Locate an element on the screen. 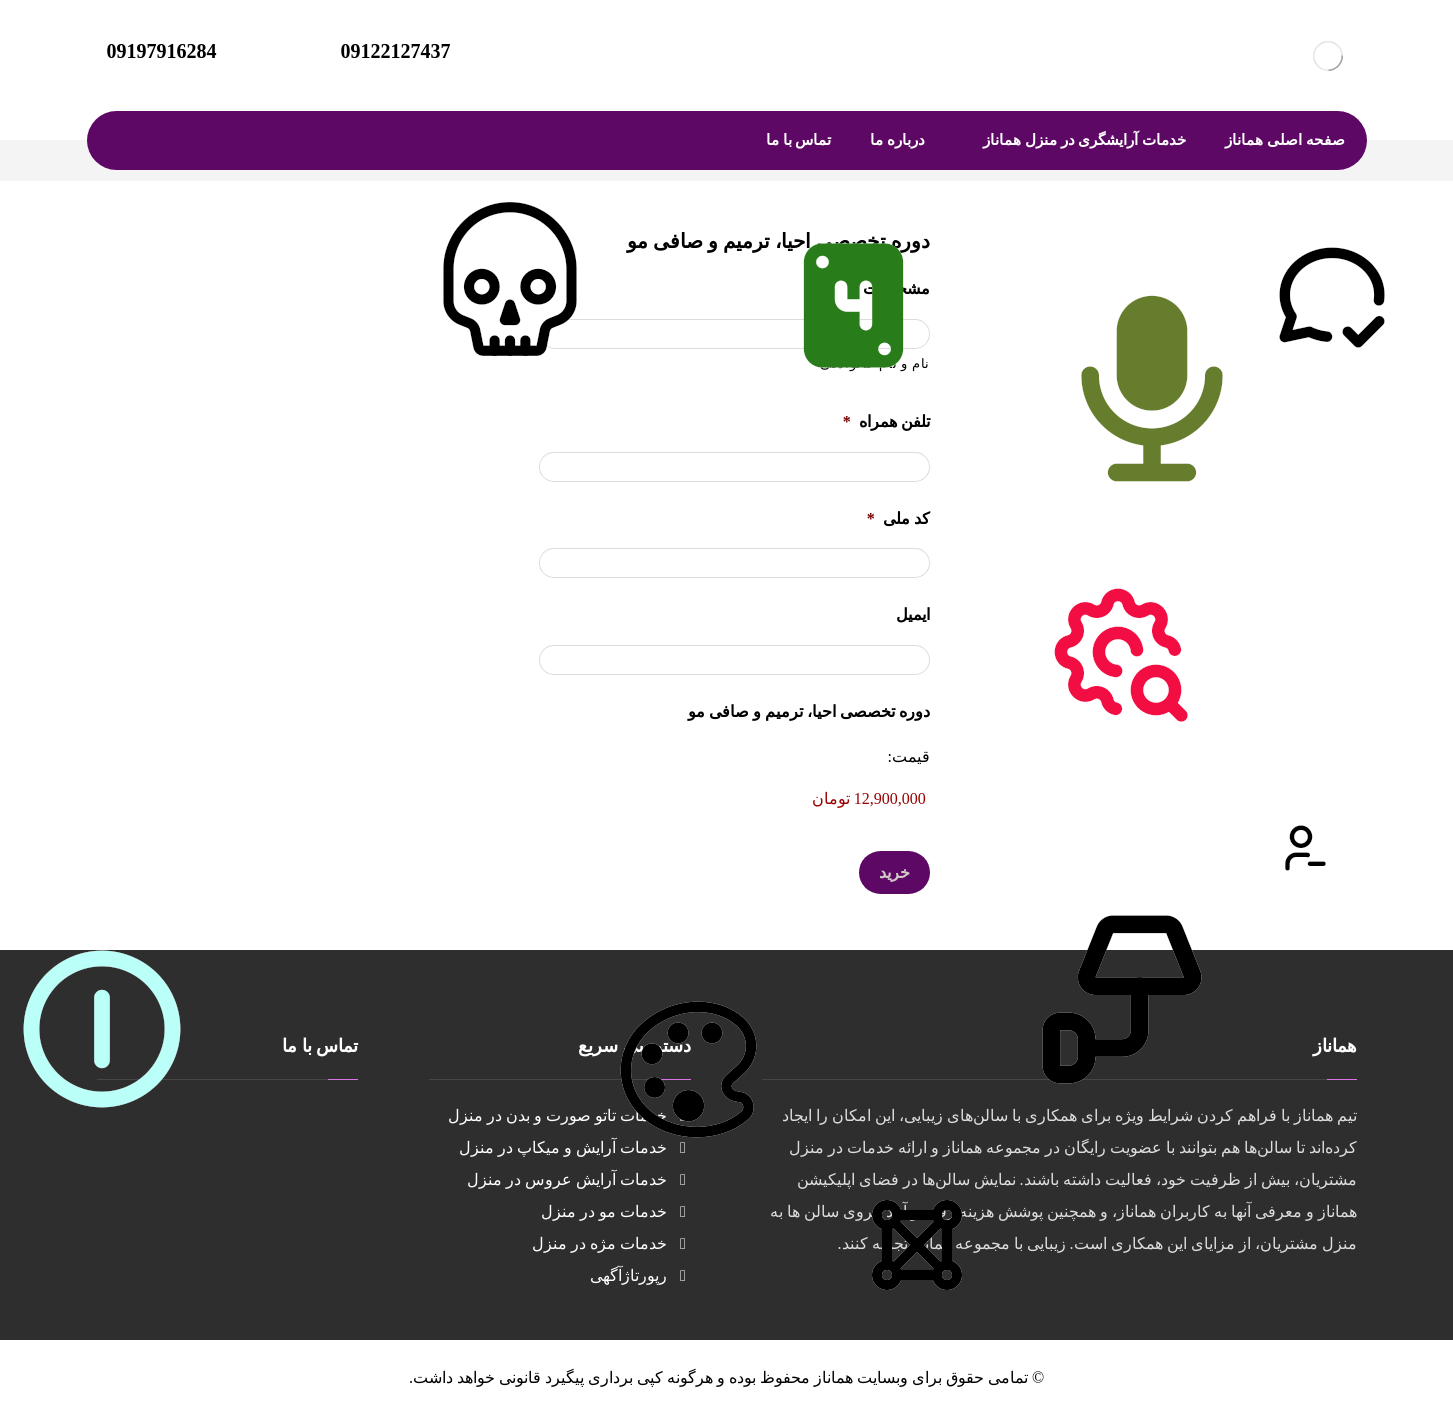  remove a user or contact is located at coordinates (1301, 848).